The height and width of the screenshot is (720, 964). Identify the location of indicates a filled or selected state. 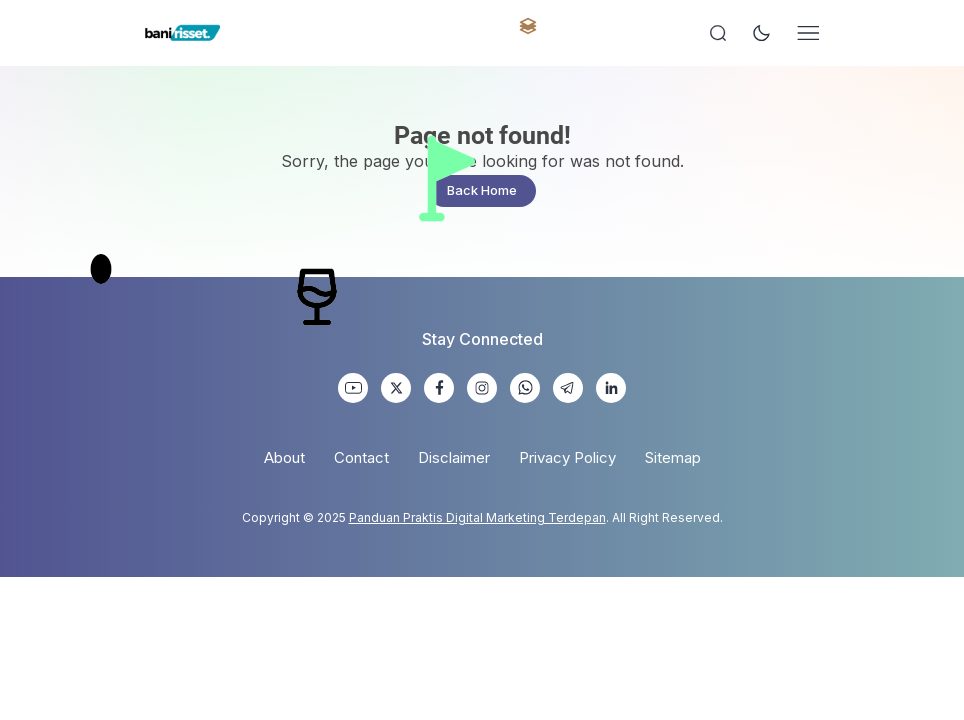
(101, 269).